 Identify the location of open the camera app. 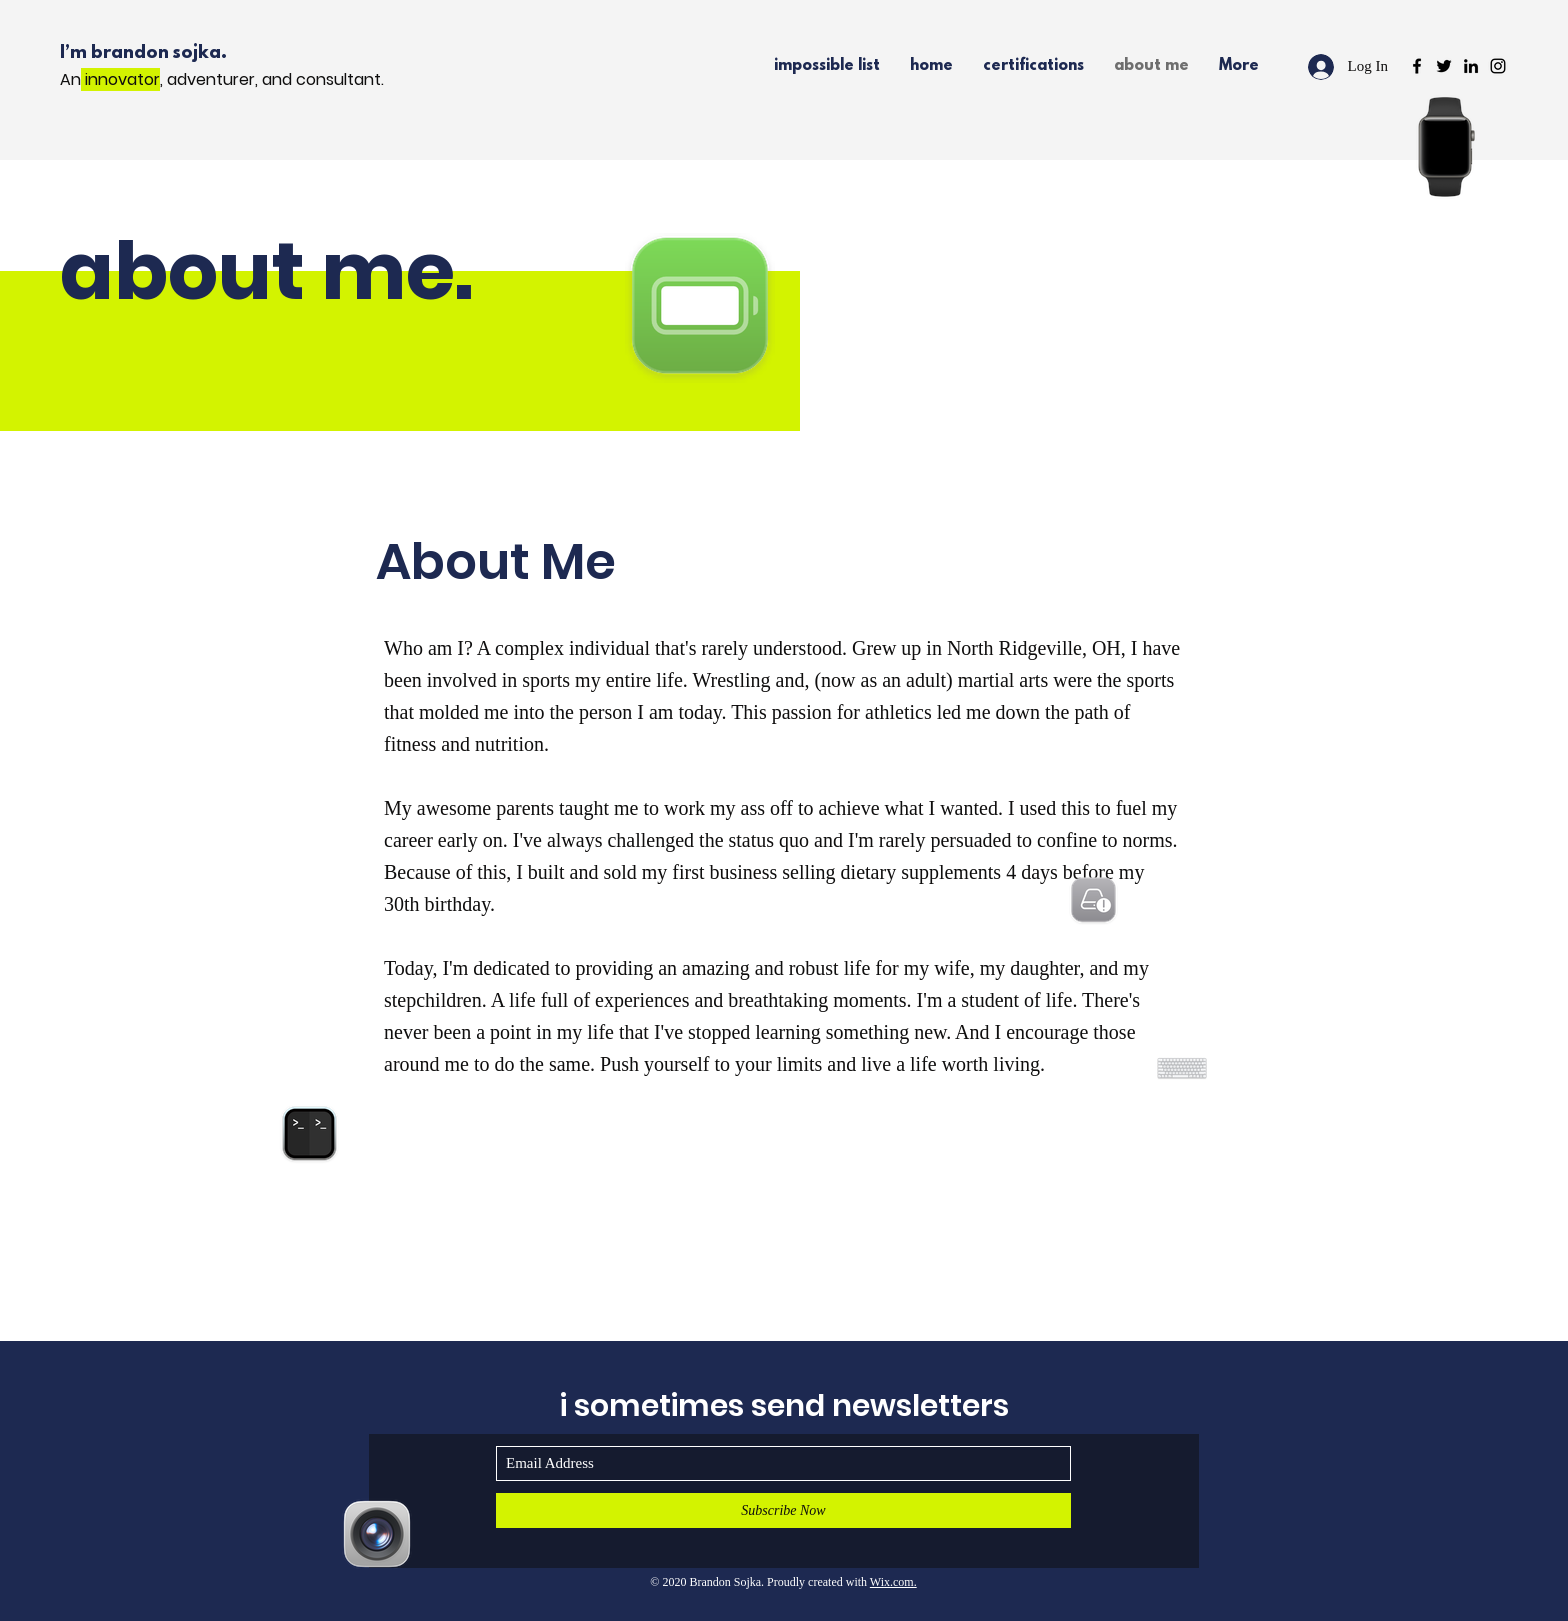
(377, 1534).